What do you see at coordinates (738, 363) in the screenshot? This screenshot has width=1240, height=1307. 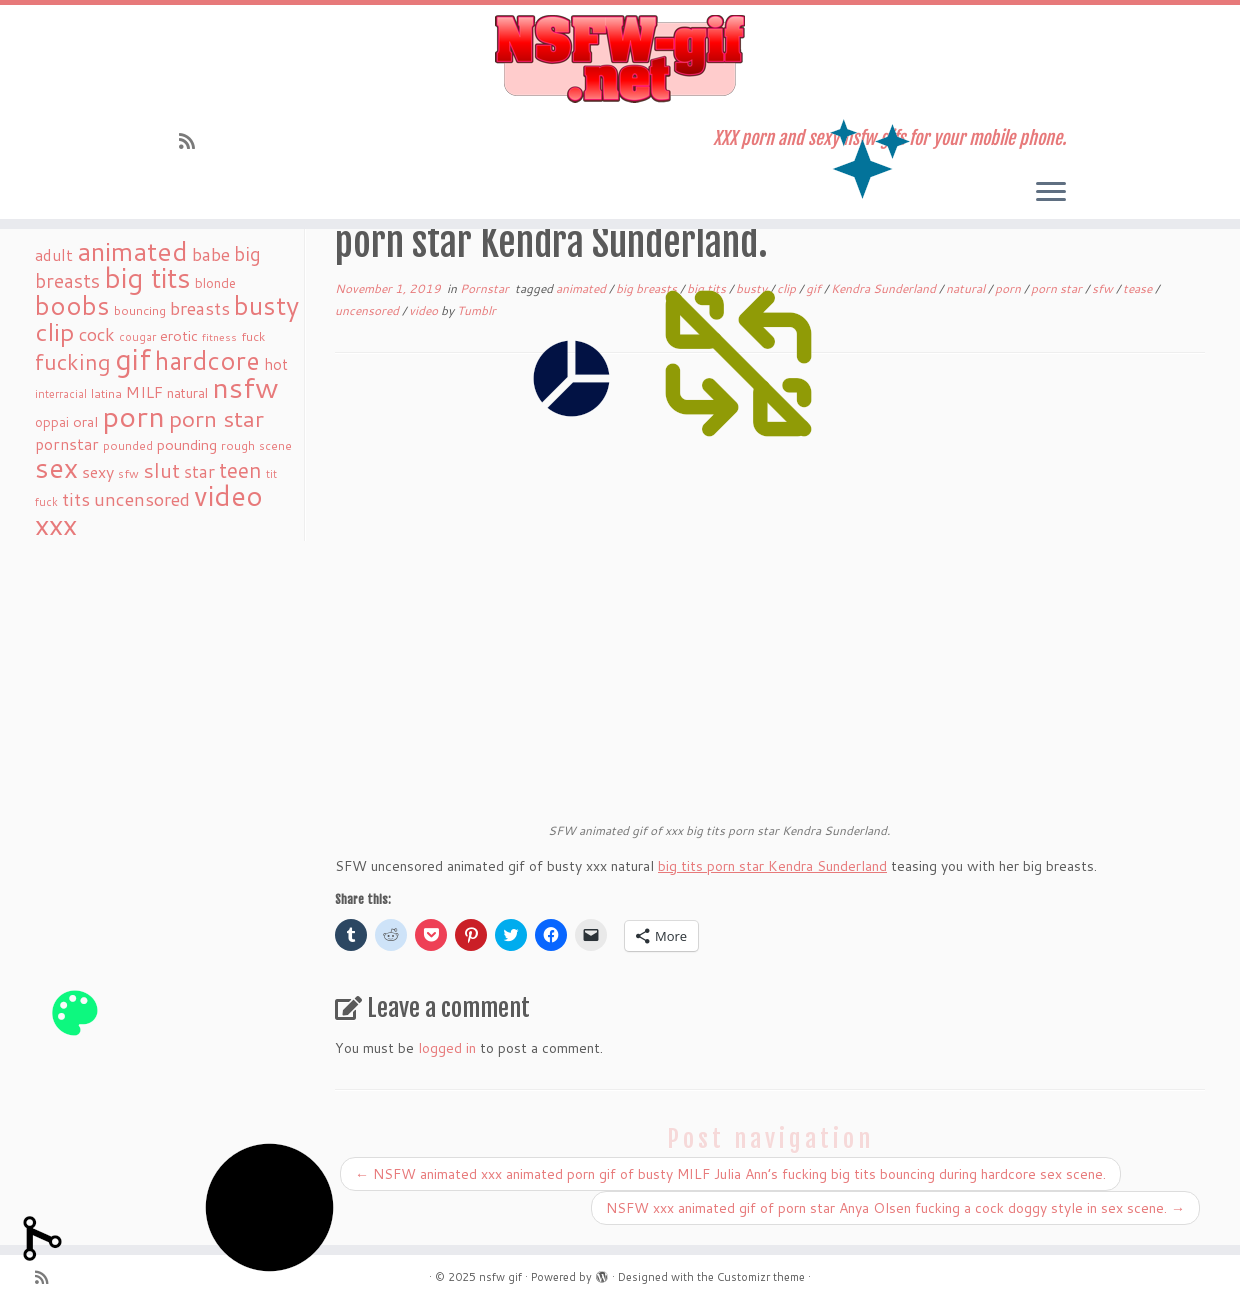 I see `shuffle or swap mode disabled` at bounding box center [738, 363].